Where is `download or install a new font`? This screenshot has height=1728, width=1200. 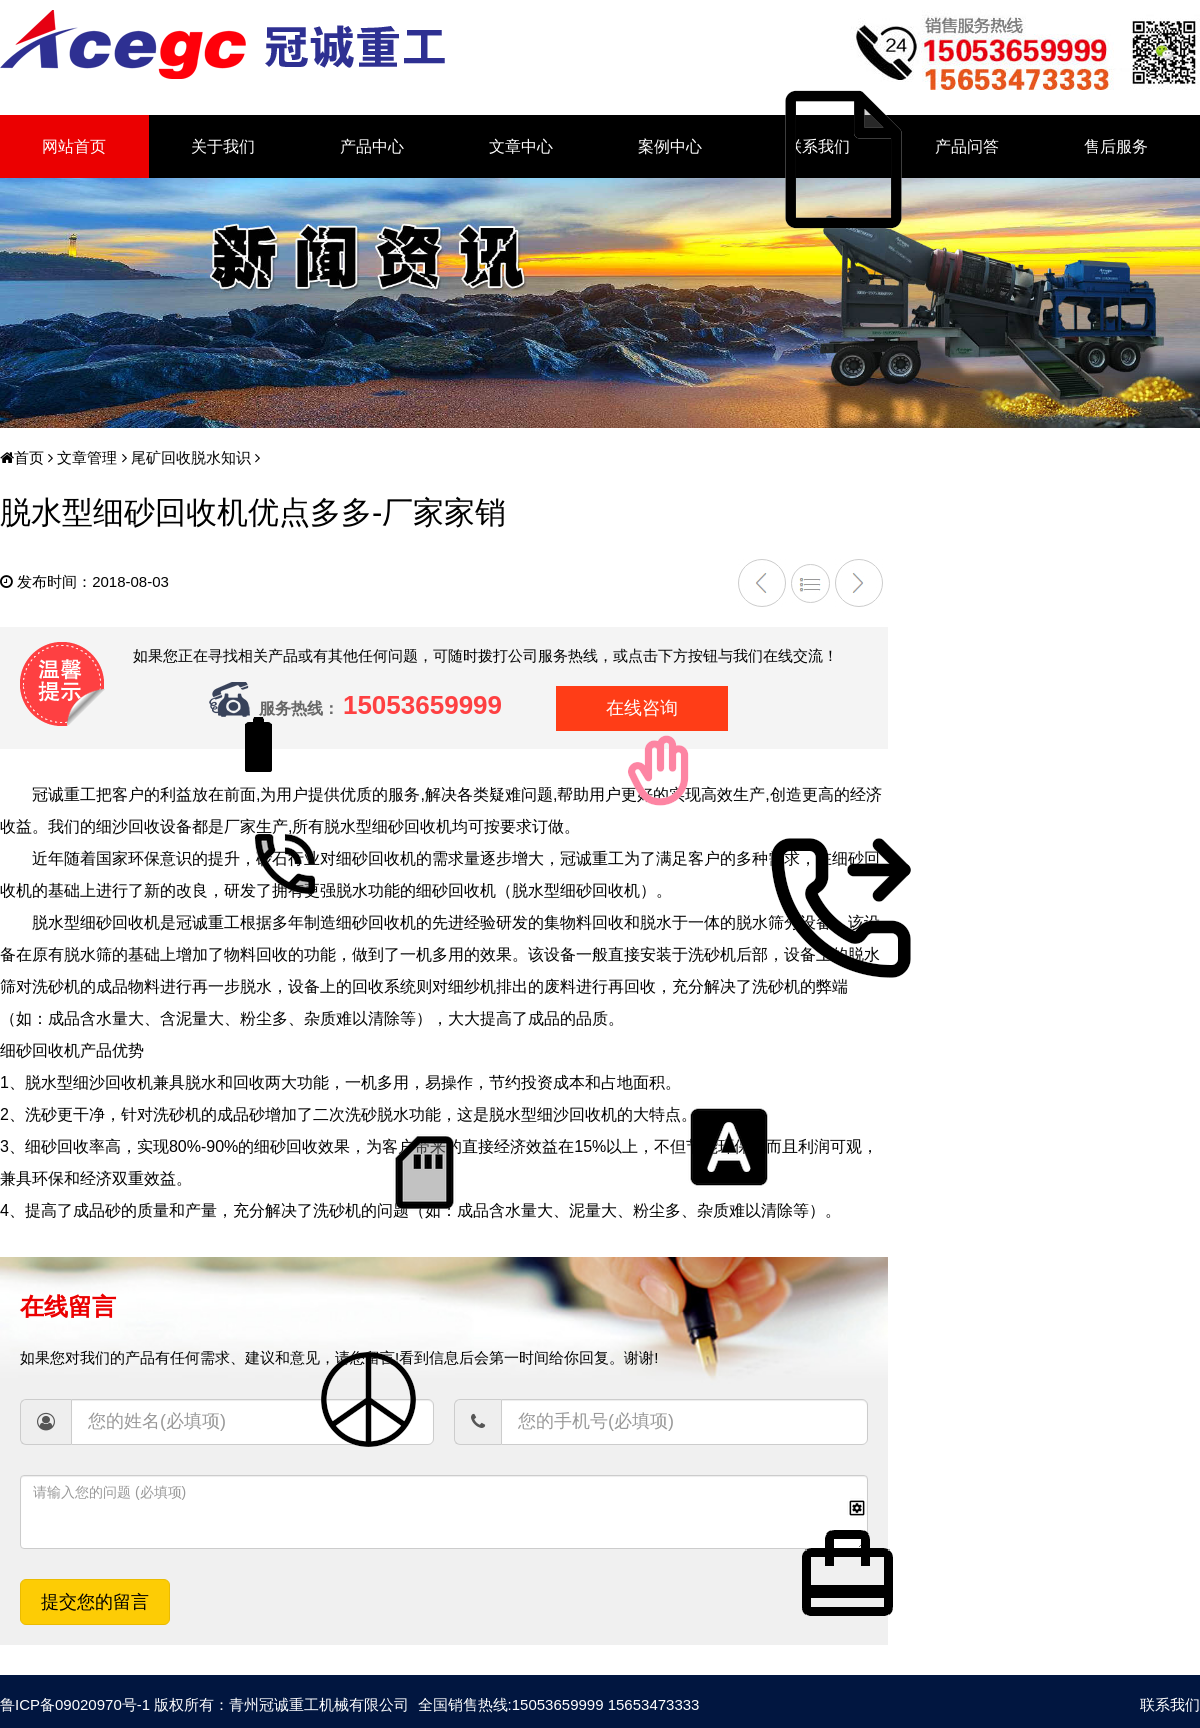
download or install a new font is located at coordinates (729, 1147).